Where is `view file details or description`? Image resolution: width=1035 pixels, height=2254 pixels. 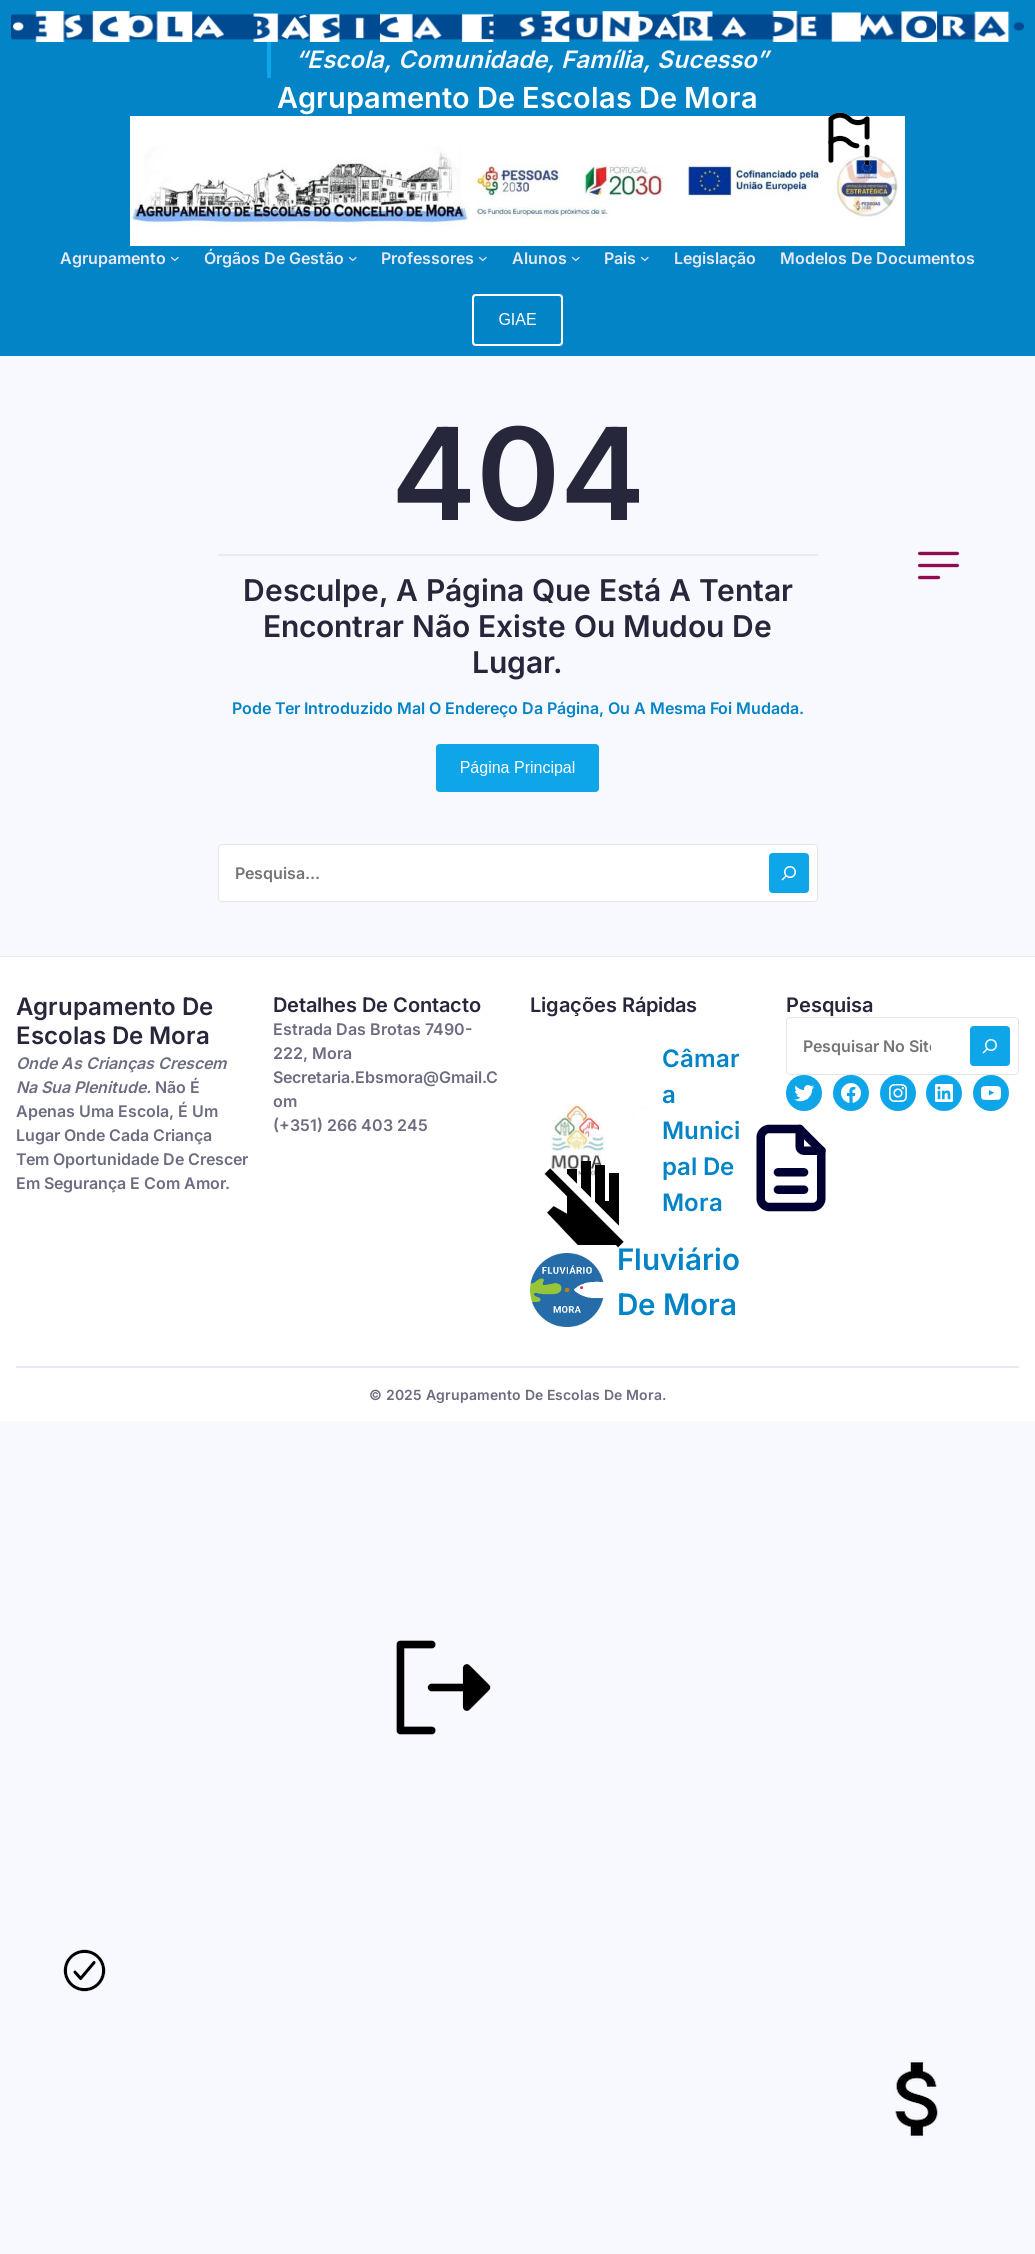 view file details or description is located at coordinates (791, 1168).